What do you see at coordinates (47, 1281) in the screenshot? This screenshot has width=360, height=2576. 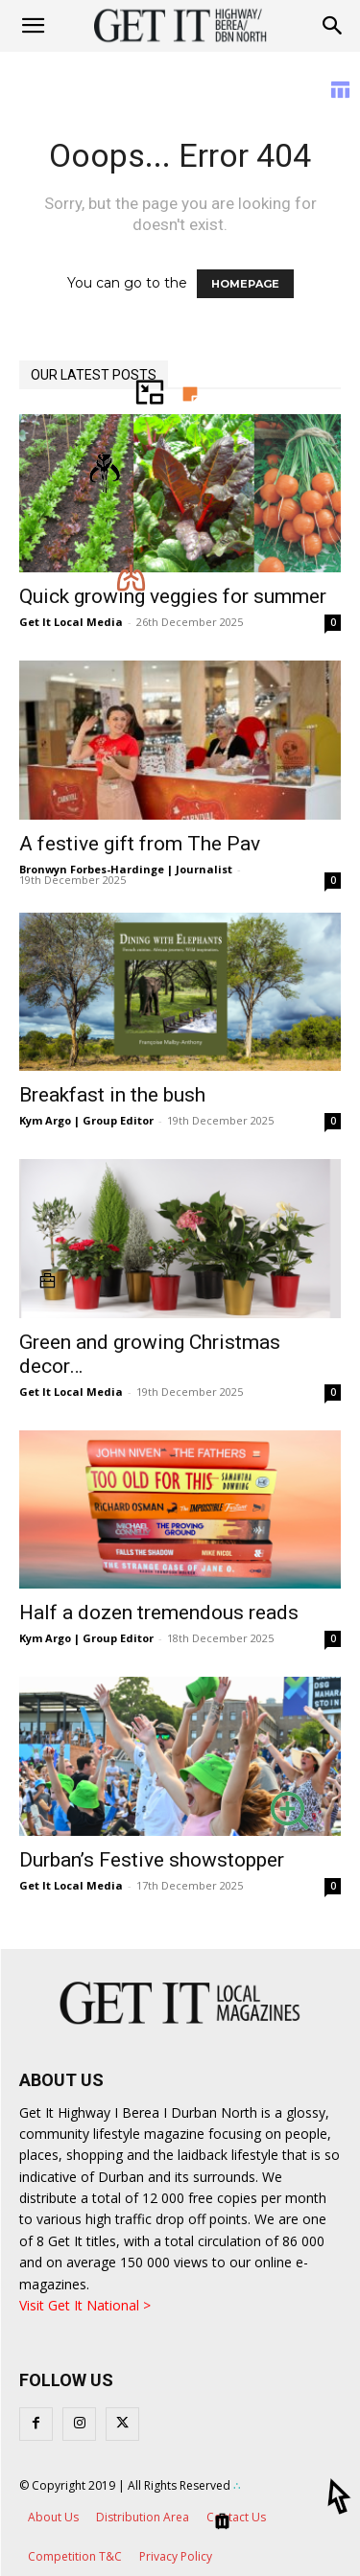 I see `access work or business documents` at bounding box center [47, 1281].